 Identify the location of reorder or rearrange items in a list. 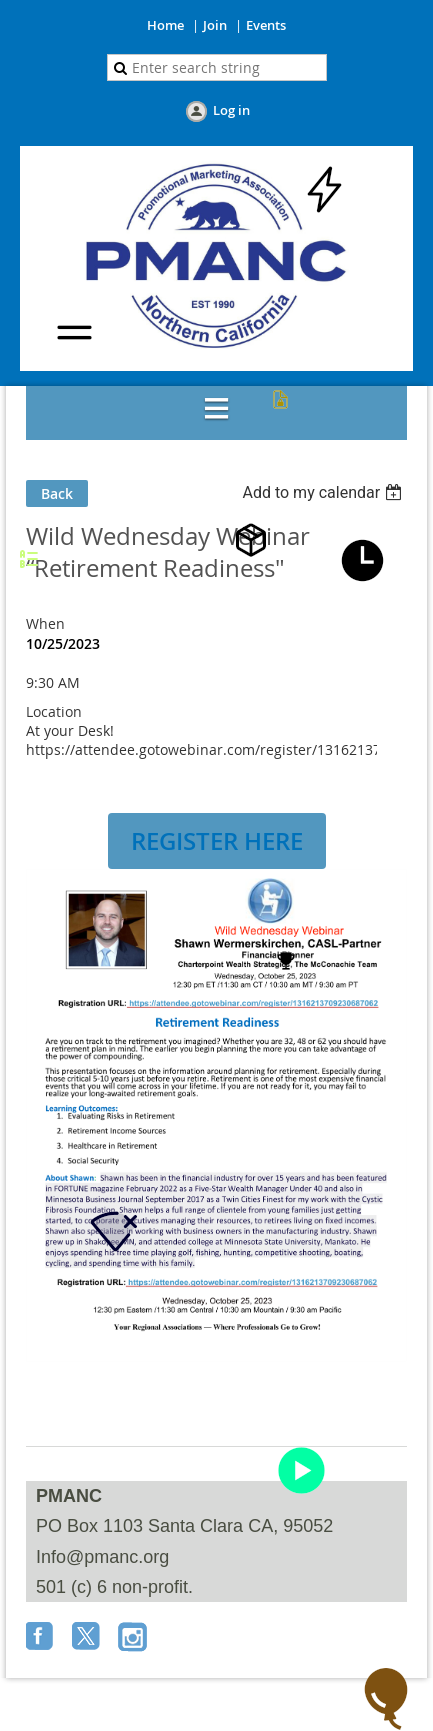
(74, 332).